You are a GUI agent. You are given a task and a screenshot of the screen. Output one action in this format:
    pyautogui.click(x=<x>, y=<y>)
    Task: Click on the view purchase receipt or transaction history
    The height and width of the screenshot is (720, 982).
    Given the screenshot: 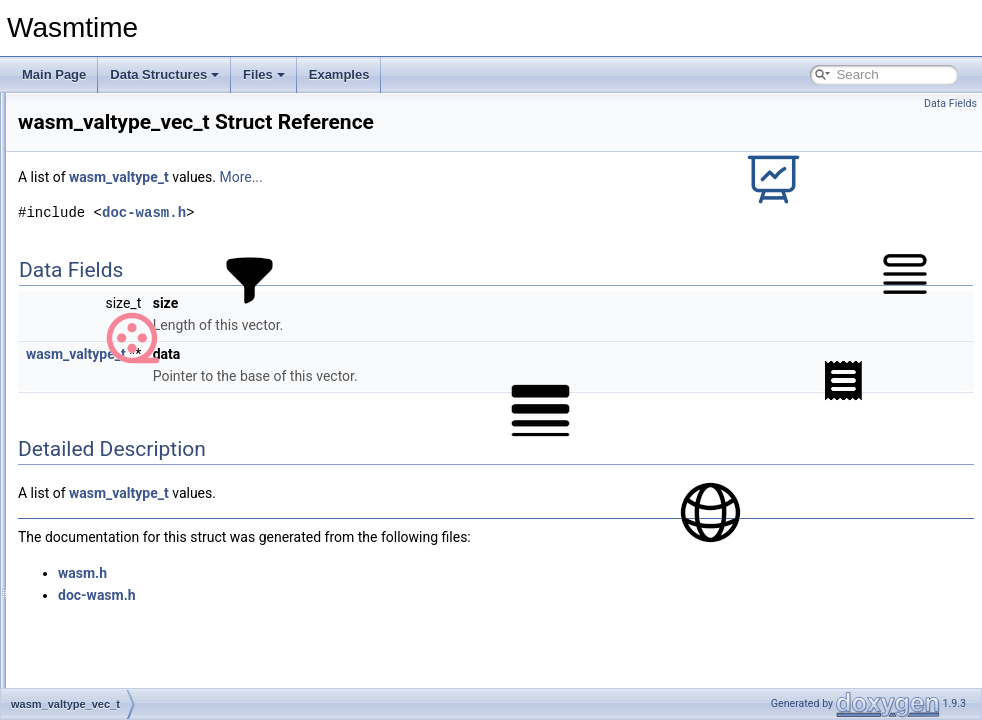 What is the action you would take?
    pyautogui.click(x=843, y=380)
    